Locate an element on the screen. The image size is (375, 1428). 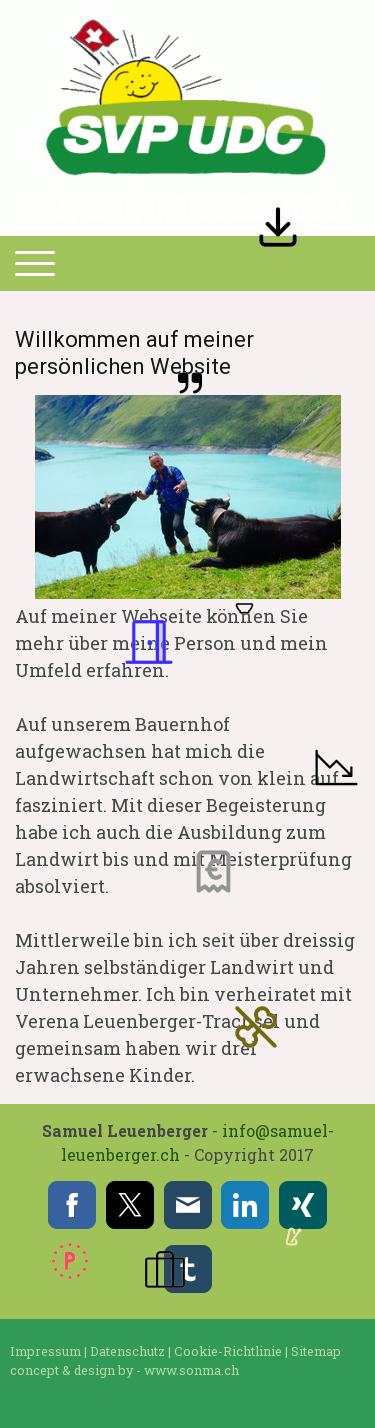
access food or recipe features is located at coordinates (244, 607).